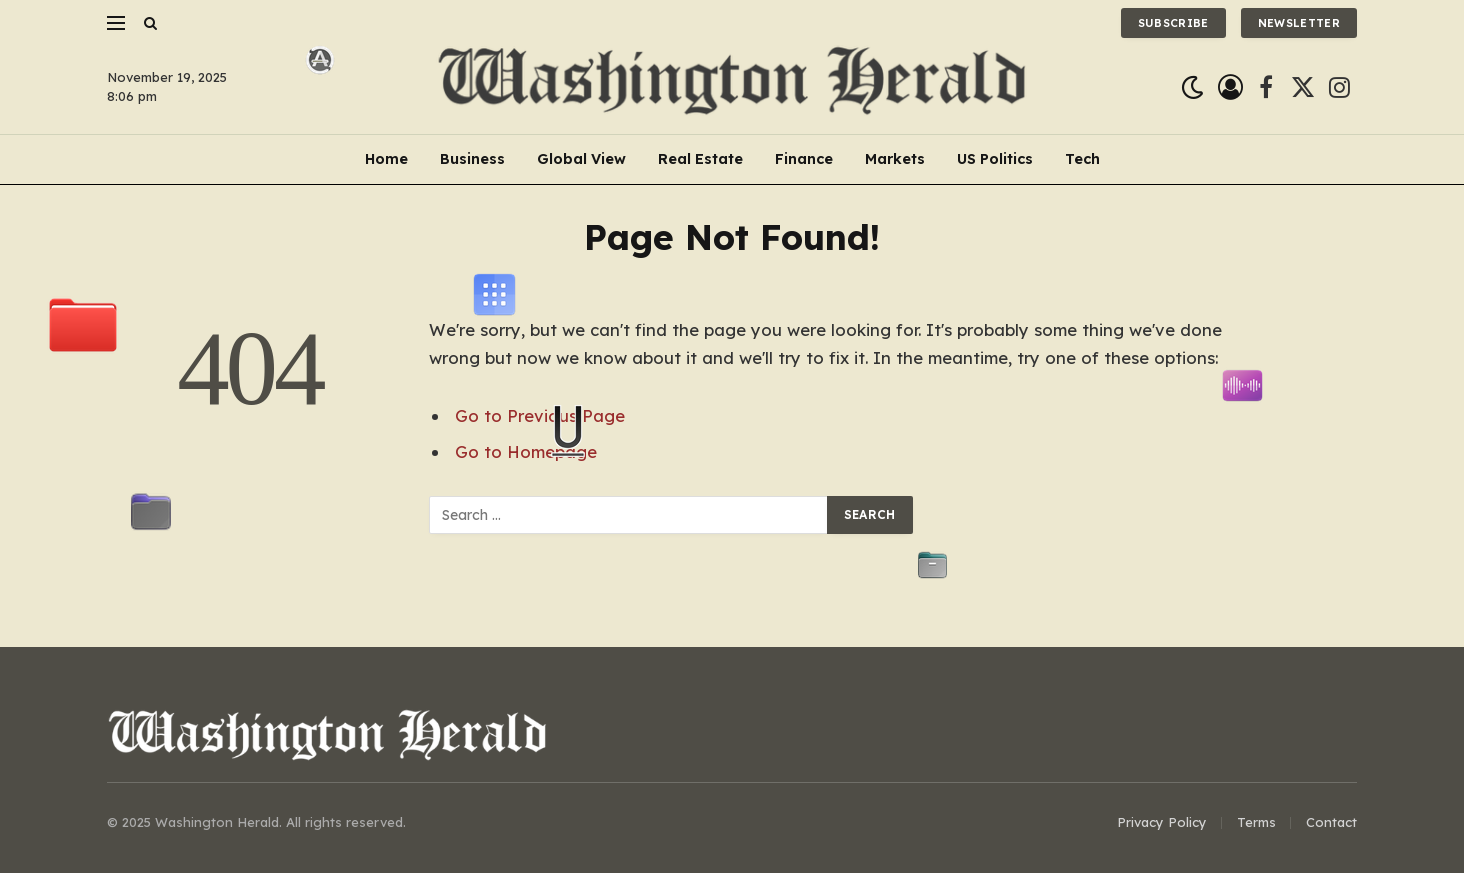 The width and height of the screenshot is (1464, 873). What do you see at coordinates (151, 511) in the screenshot?
I see `open folder to view contents` at bounding box center [151, 511].